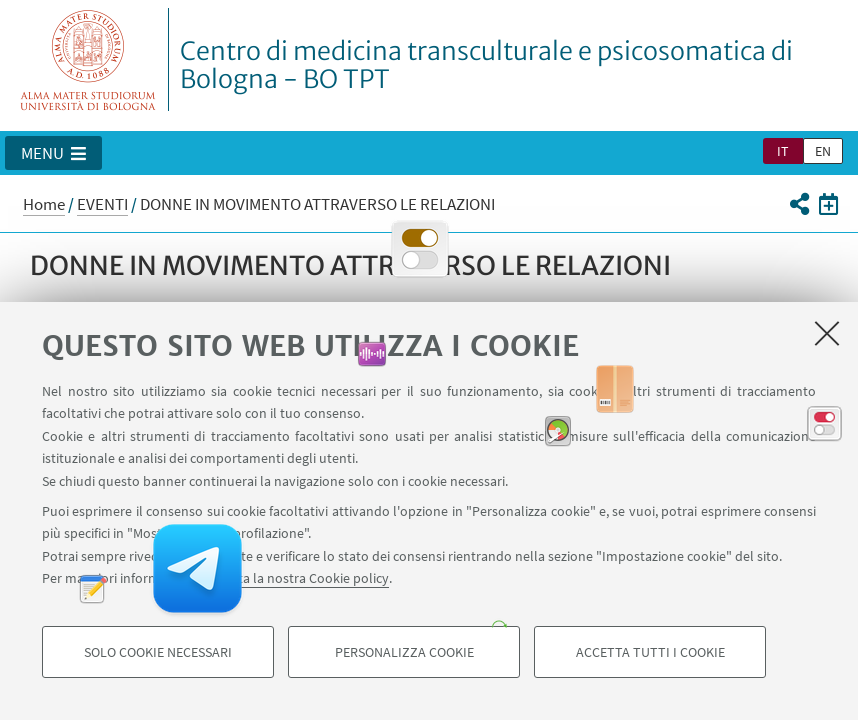 This screenshot has width=858, height=720. Describe the element at coordinates (499, 624) in the screenshot. I see `redo the last undone action` at that location.